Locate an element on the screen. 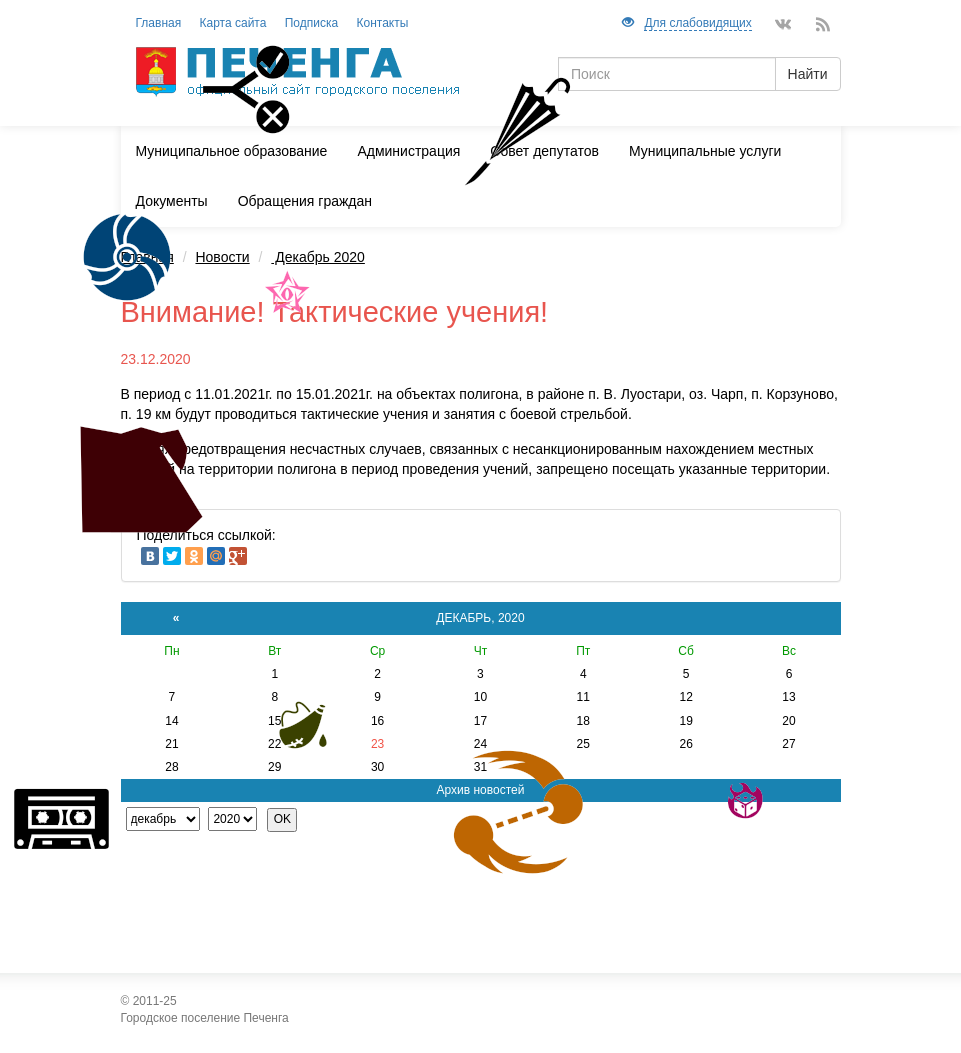 The width and height of the screenshot is (961, 1053). indicates a cursed or corrupted item status is located at coordinates (287, 293).